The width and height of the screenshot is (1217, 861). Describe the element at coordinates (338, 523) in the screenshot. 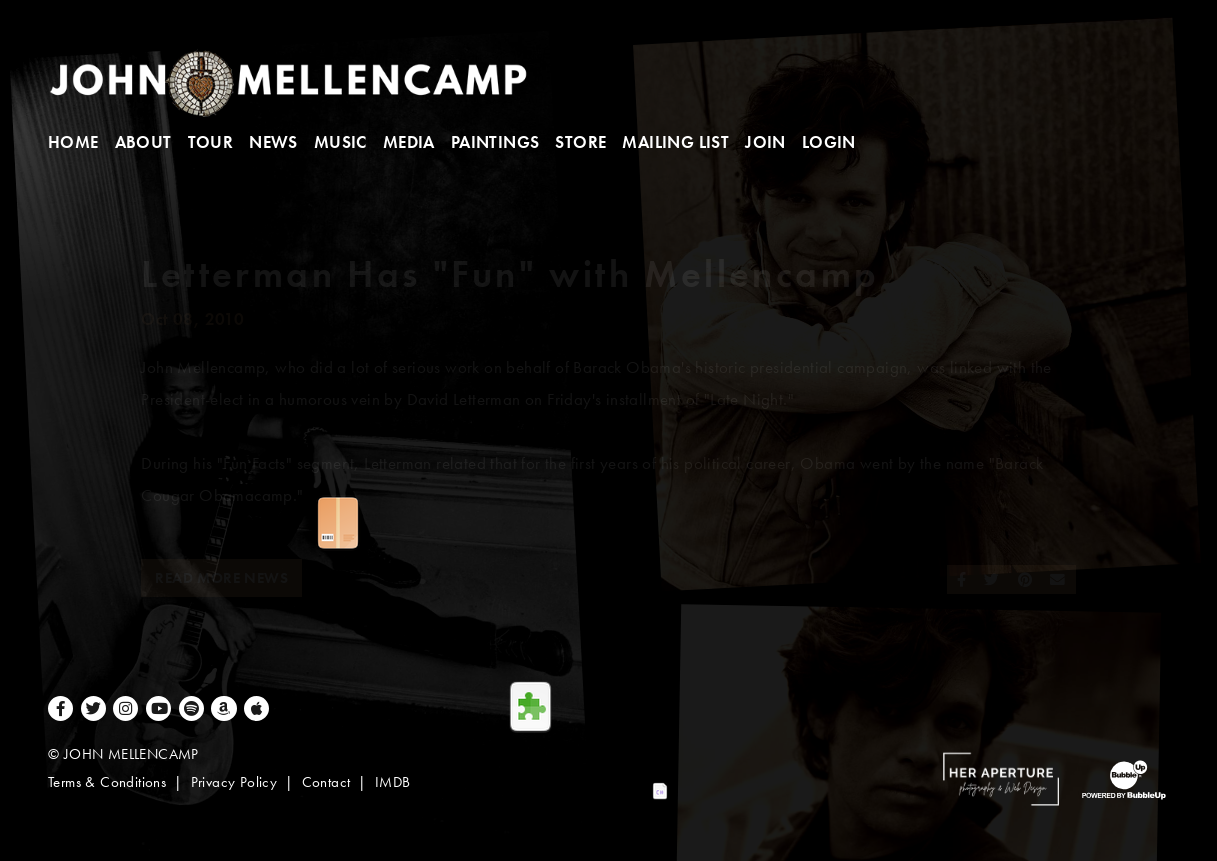

I see `compressed or archived file type indicator` at that location.